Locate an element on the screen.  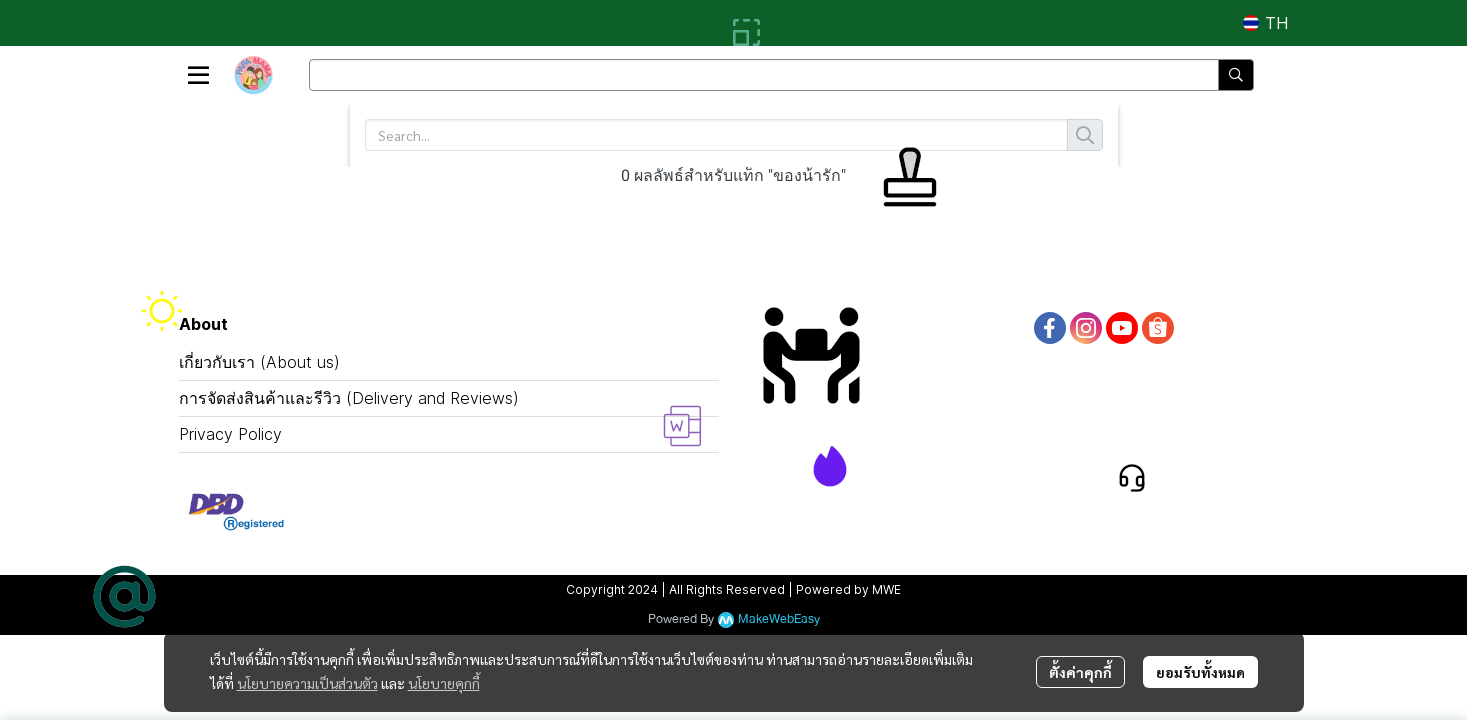
reduce screen brightness is located at coordinates (162, 311).